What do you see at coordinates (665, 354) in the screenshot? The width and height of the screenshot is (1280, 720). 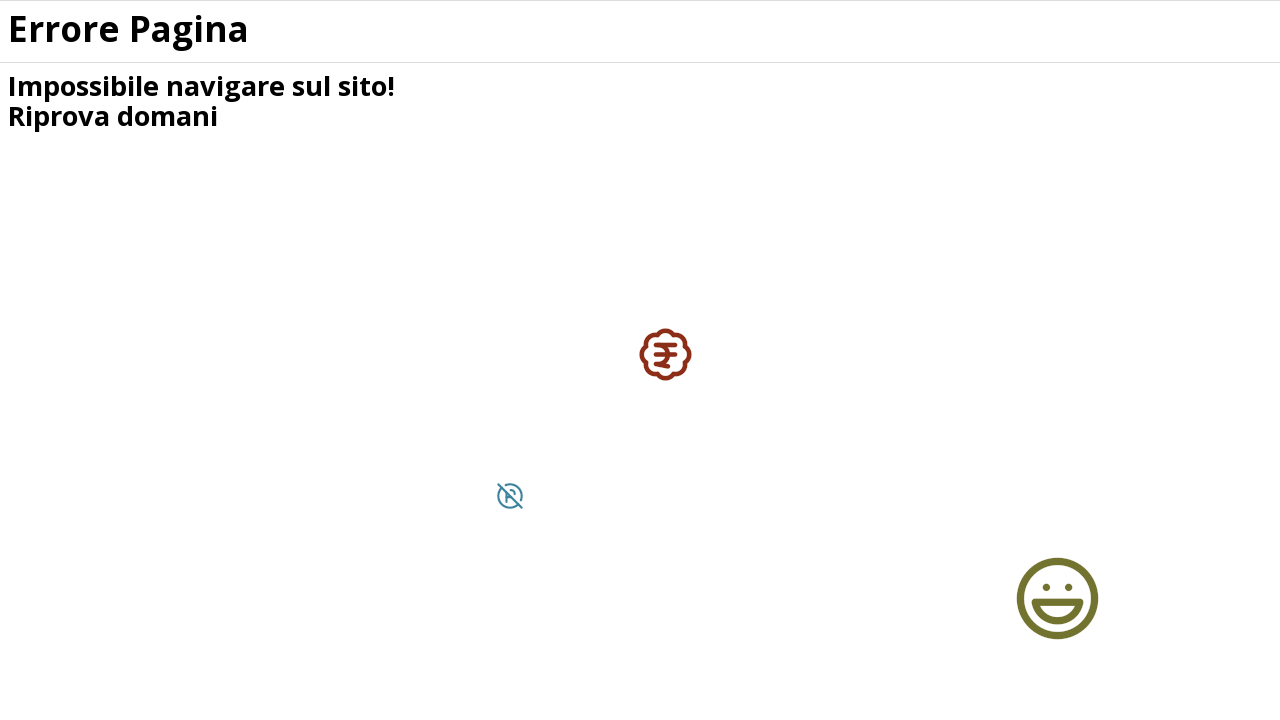 I see `view Indian rupee pricing or payment` at bounding box center [665, 354].